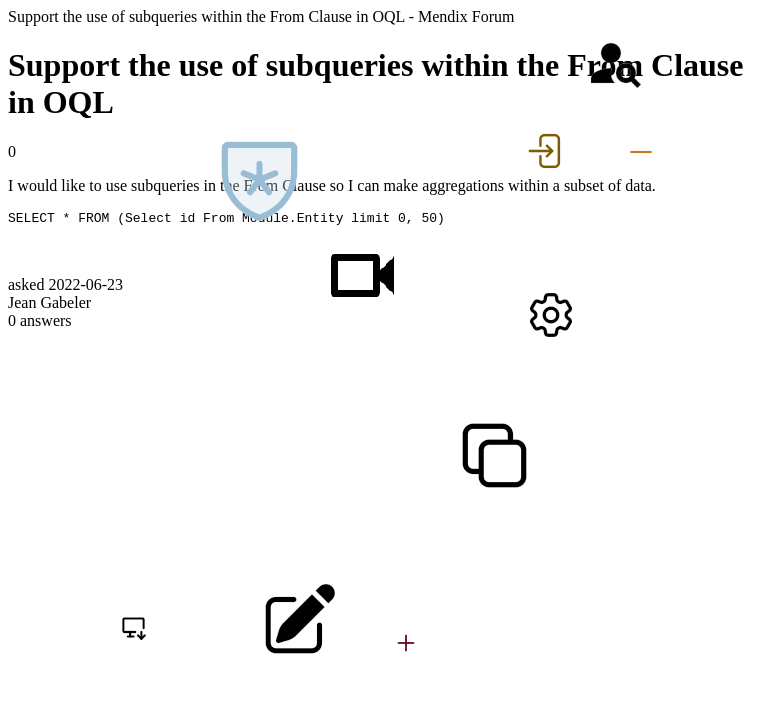 The width and height of the screenshot is (768, 720). Describe the element at coordinates (362, 275) in the screenshot. I see `start a video call` at that location.